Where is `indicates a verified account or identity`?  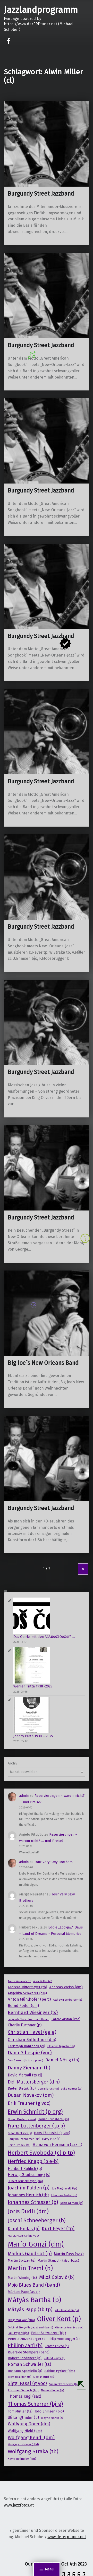
indicates a verified account or identity is located at coordinates (65, 643).